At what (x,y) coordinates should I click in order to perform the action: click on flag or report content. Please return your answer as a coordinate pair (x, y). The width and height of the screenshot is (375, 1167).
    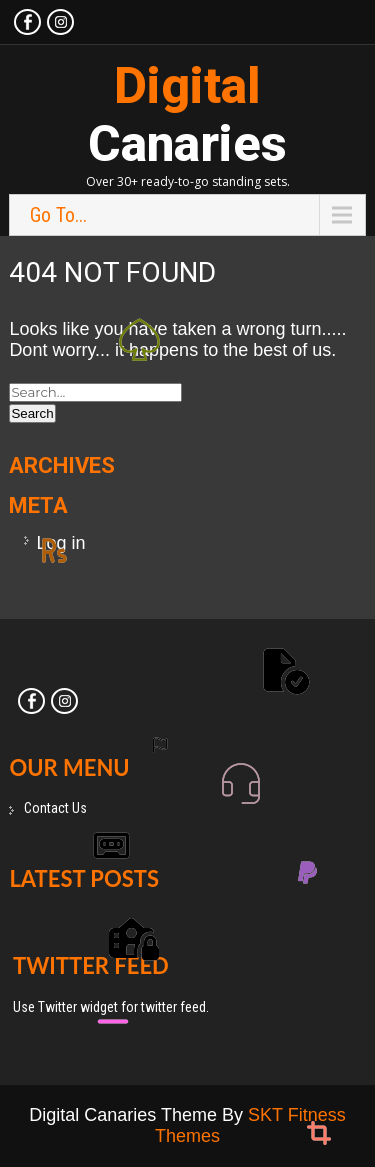
    Looking at the image, I should click on (159, 744).